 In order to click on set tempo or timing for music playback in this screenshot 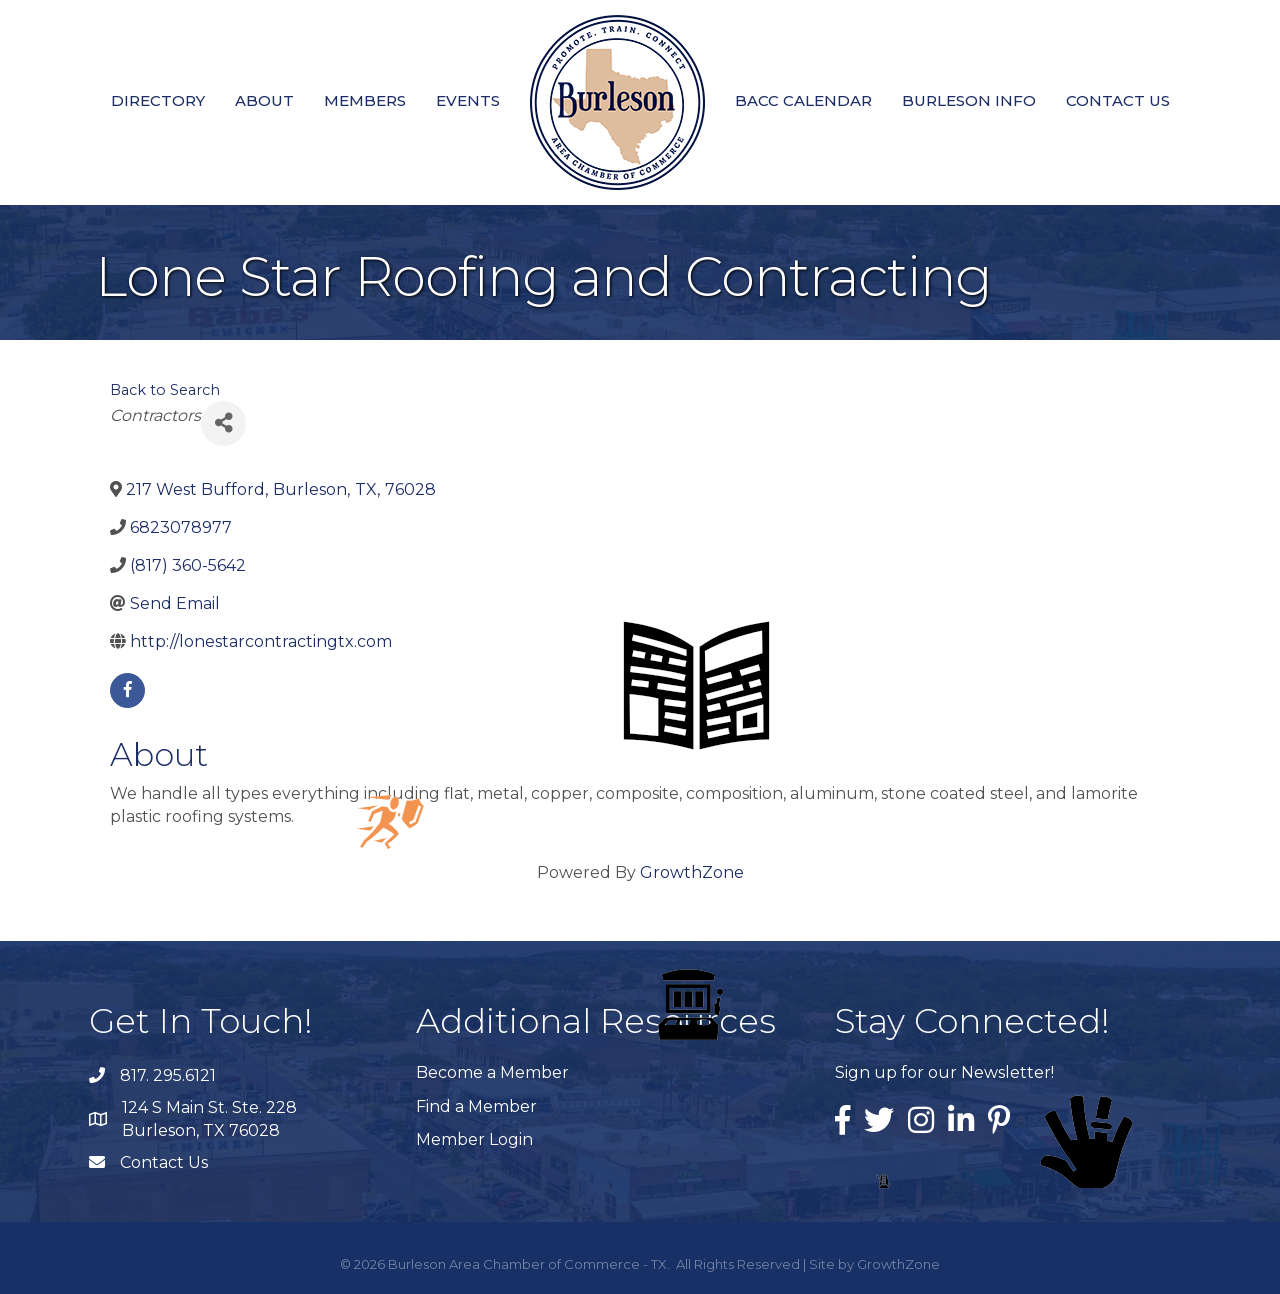, I will do `click(884, 1180)`.